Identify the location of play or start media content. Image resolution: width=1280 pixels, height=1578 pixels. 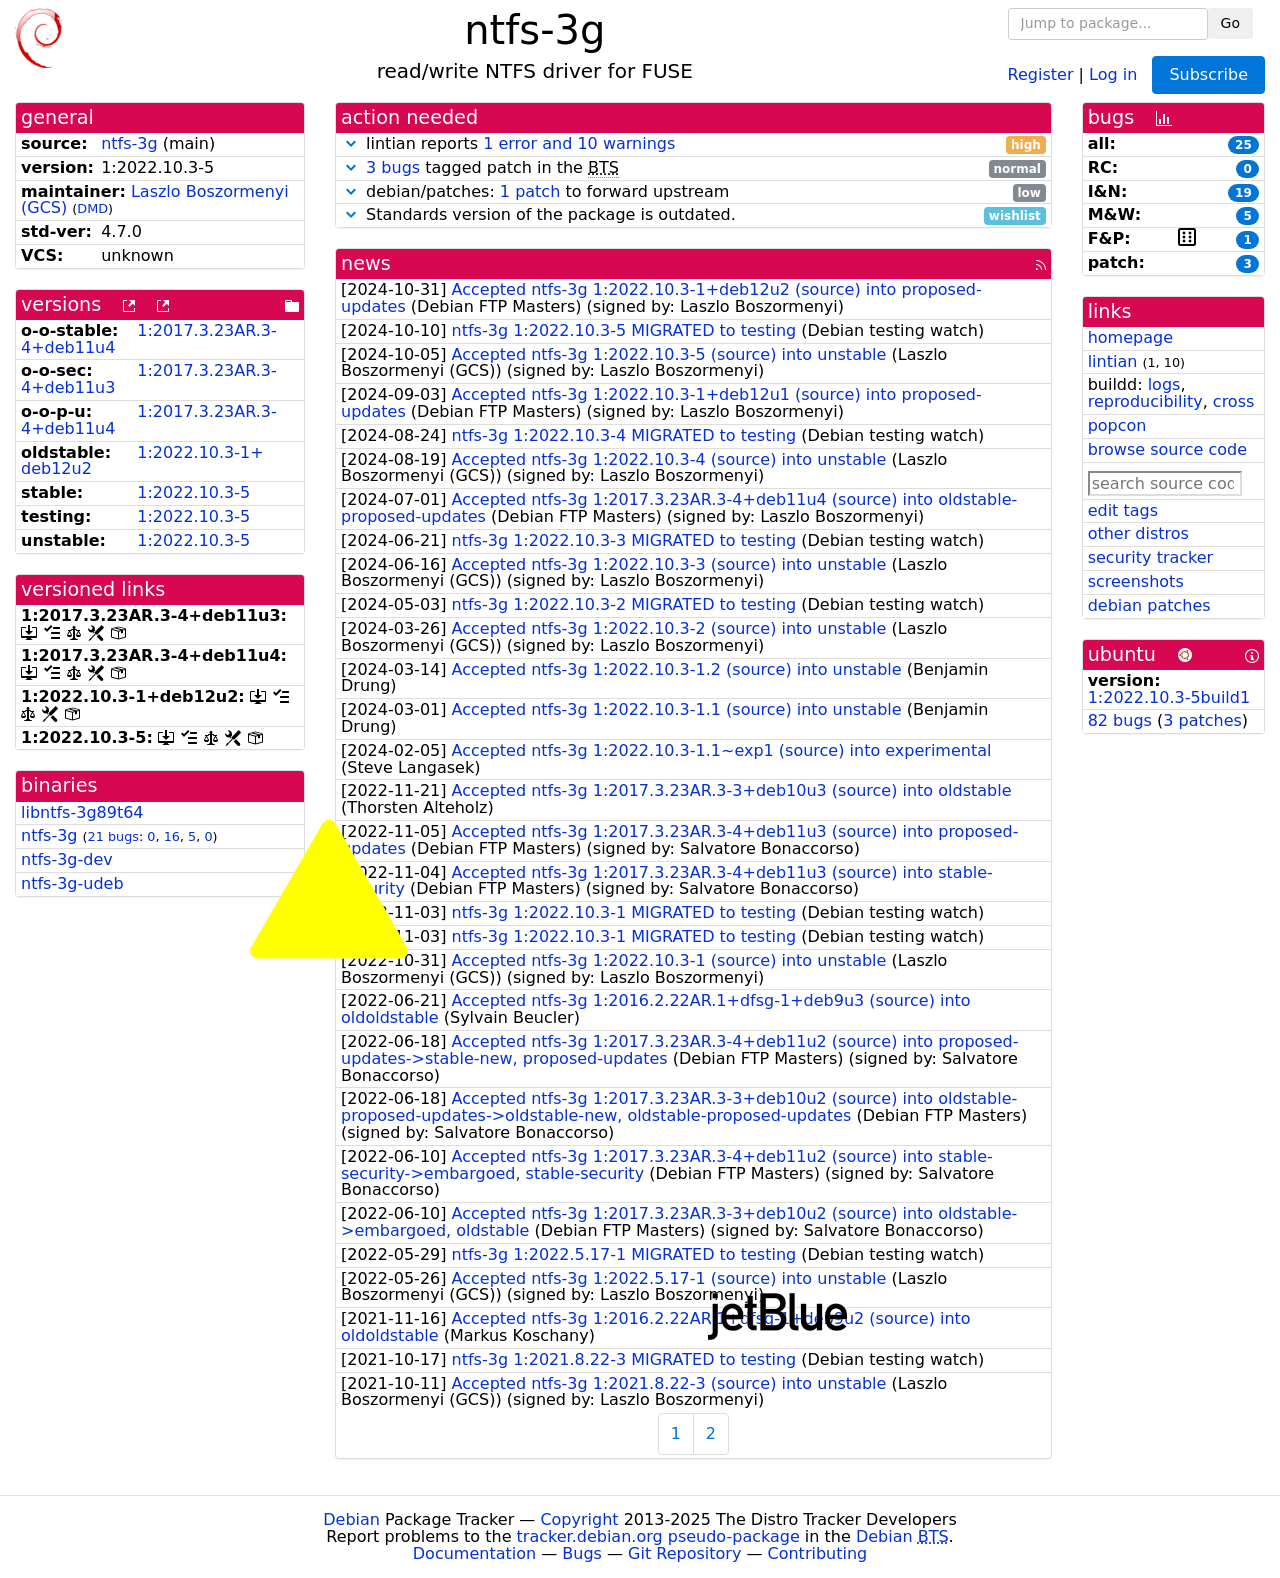
(329, 891).